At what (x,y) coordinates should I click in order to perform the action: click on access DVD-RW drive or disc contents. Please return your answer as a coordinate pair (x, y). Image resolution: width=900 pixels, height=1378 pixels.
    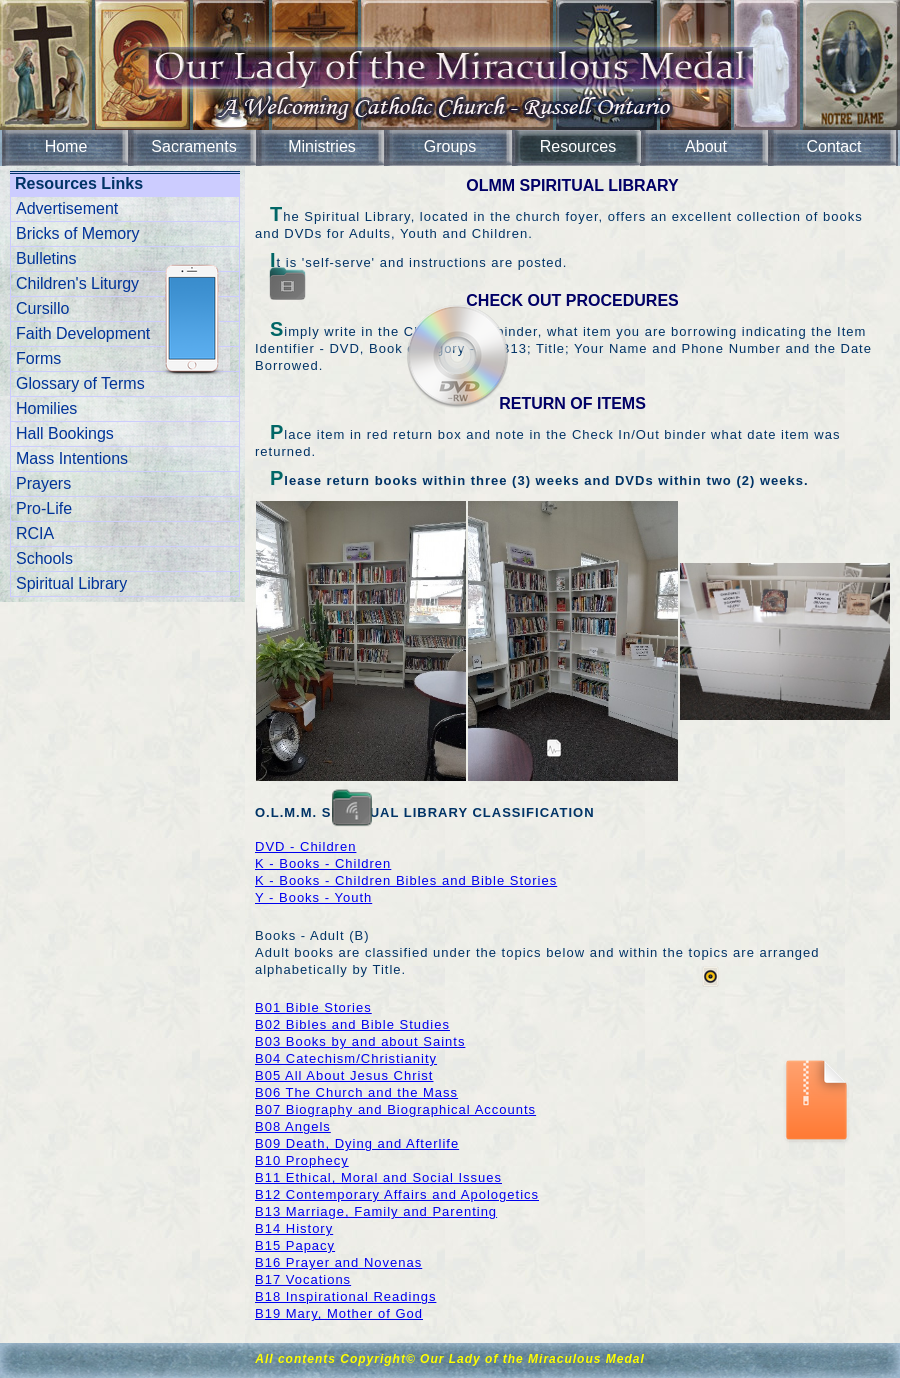
    Looking at the image, I should click on (457, 357).